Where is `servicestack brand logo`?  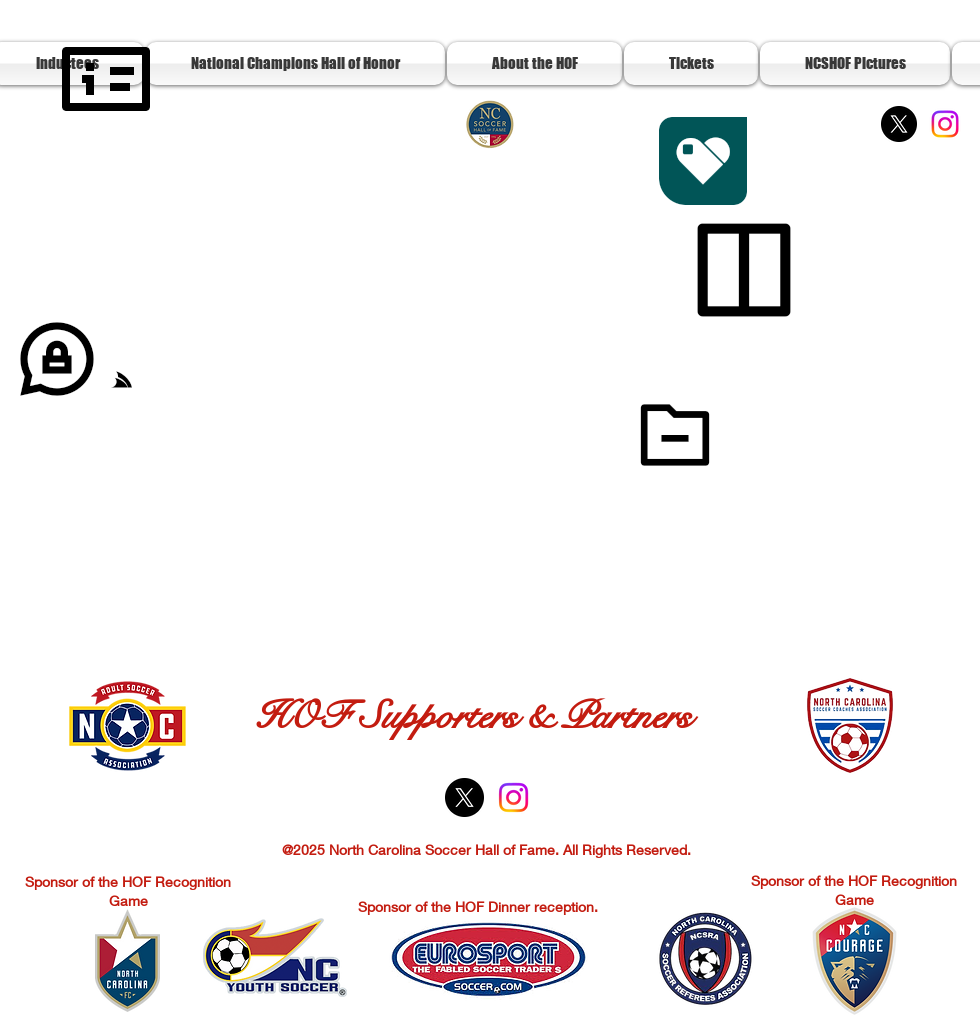
servicestack brand logo is located at coordinates (121, 379).